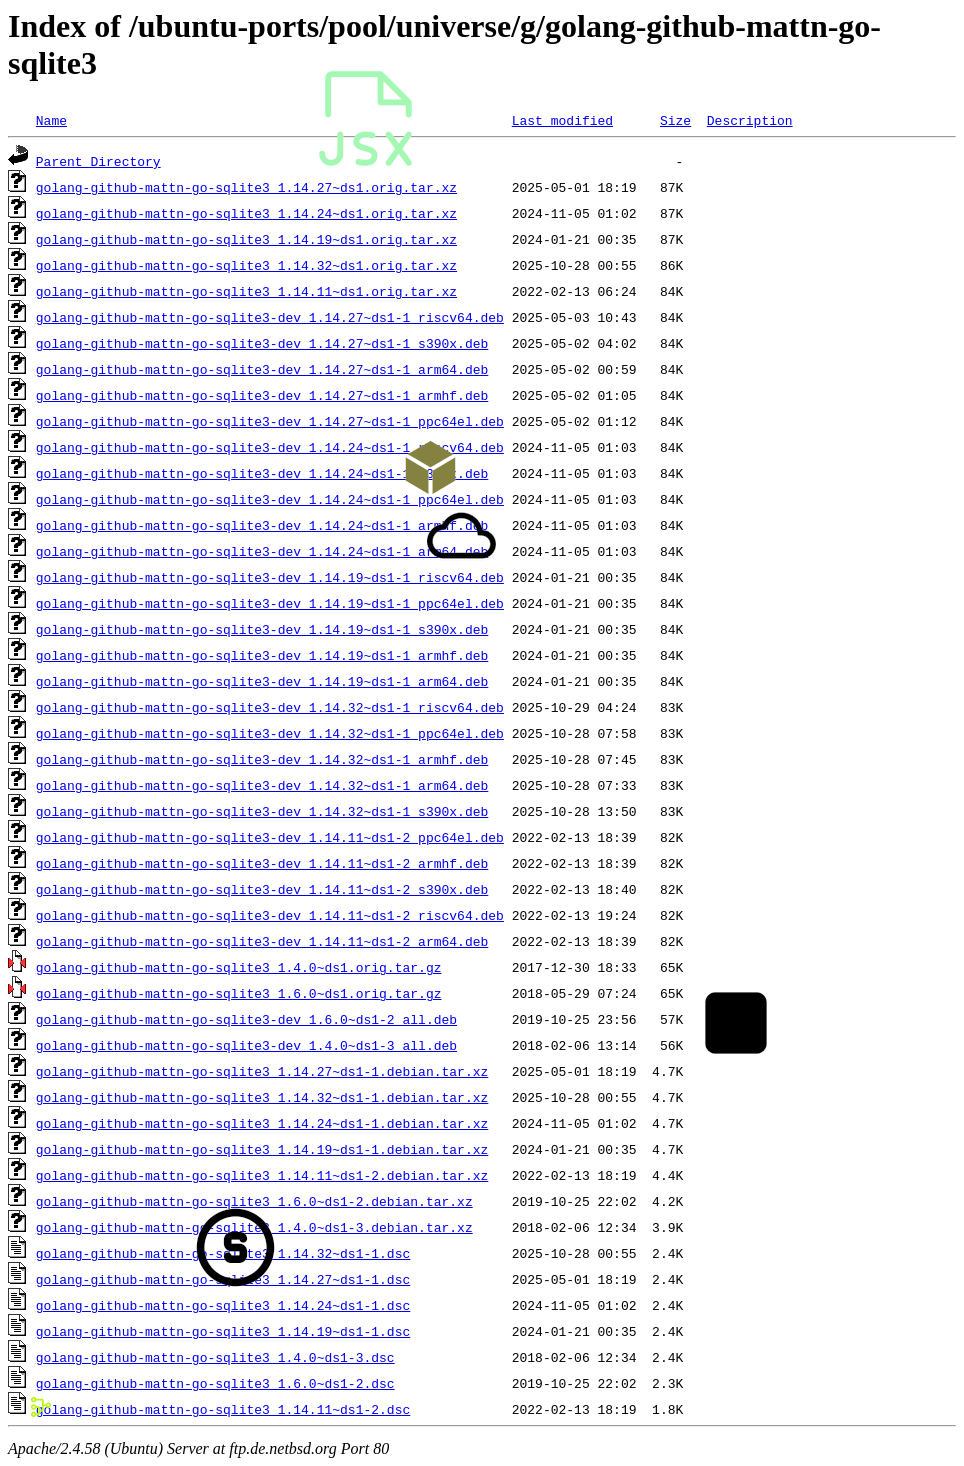 This screenshot has width=964, height=1466. Describe the element at coordinates (368, 122) in the screenshot. I see `jsx file type indicator` at that location.